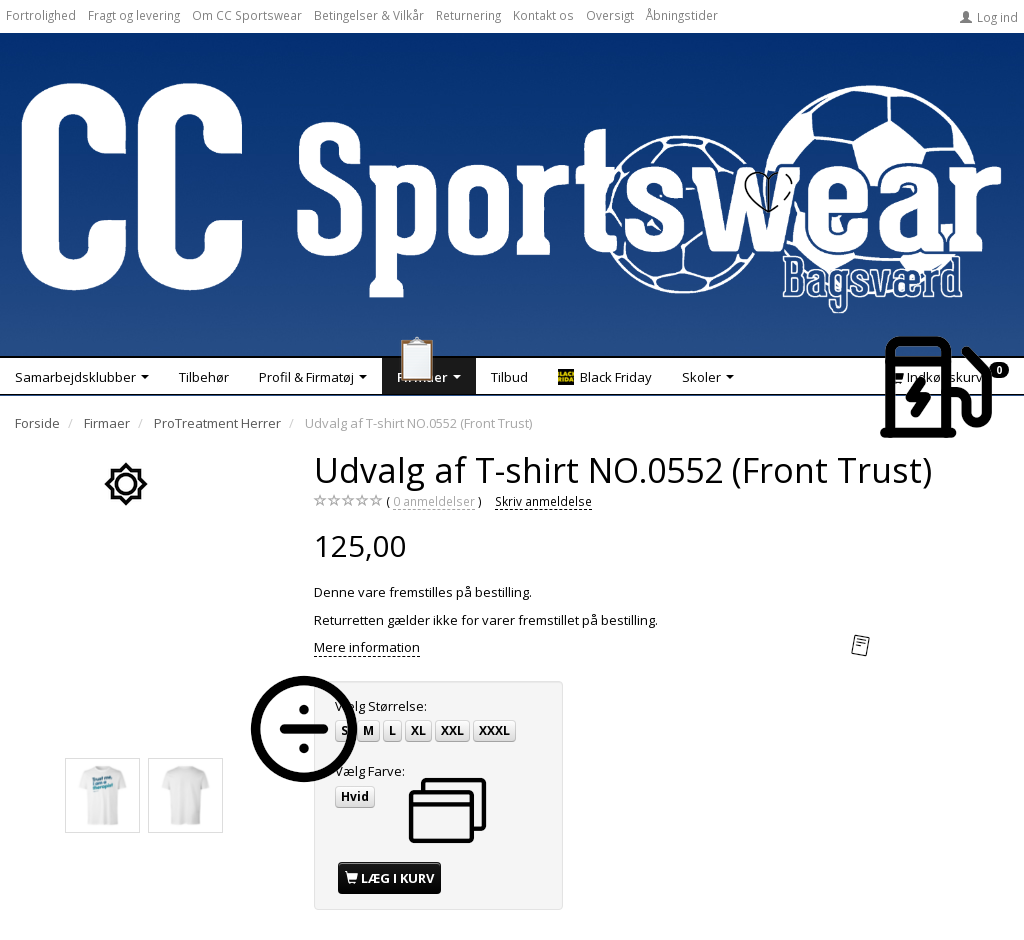  Describe the element at coordinates (768, 190) in the screenshot. I see `indicates partial like or favorite status` at that location.